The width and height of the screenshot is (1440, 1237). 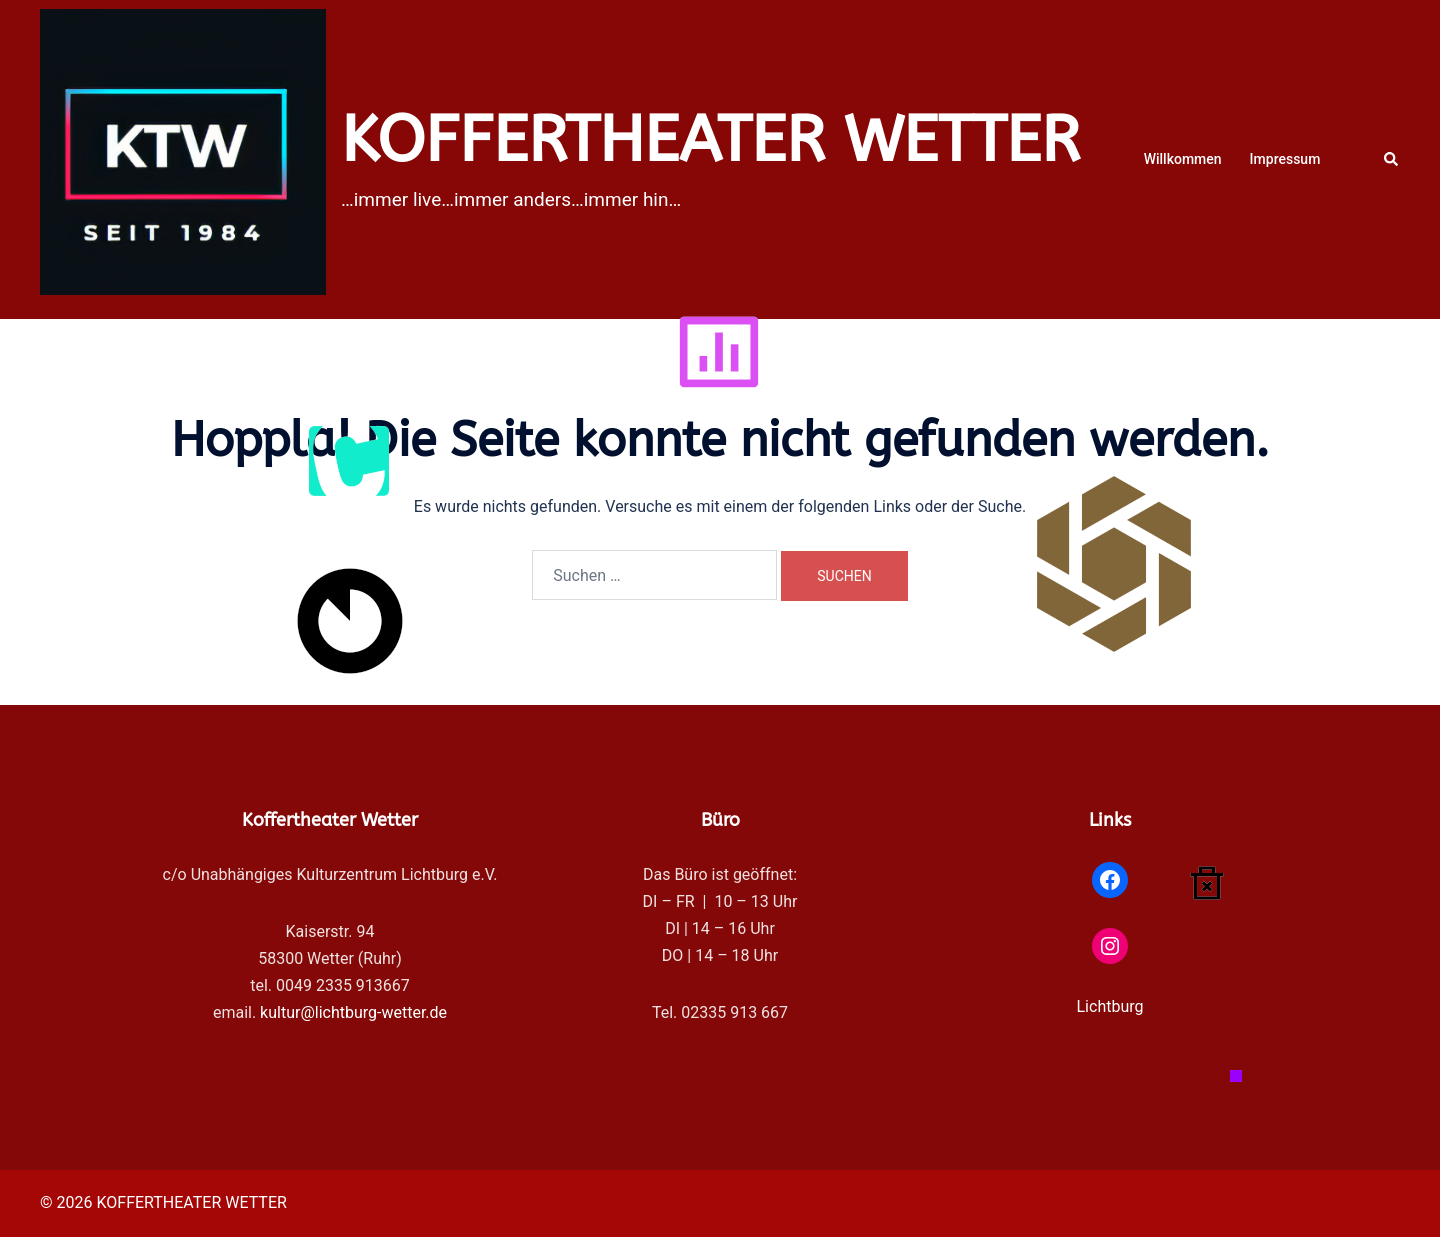 I want to click on delete selected item, so click(x=1207, y=883).